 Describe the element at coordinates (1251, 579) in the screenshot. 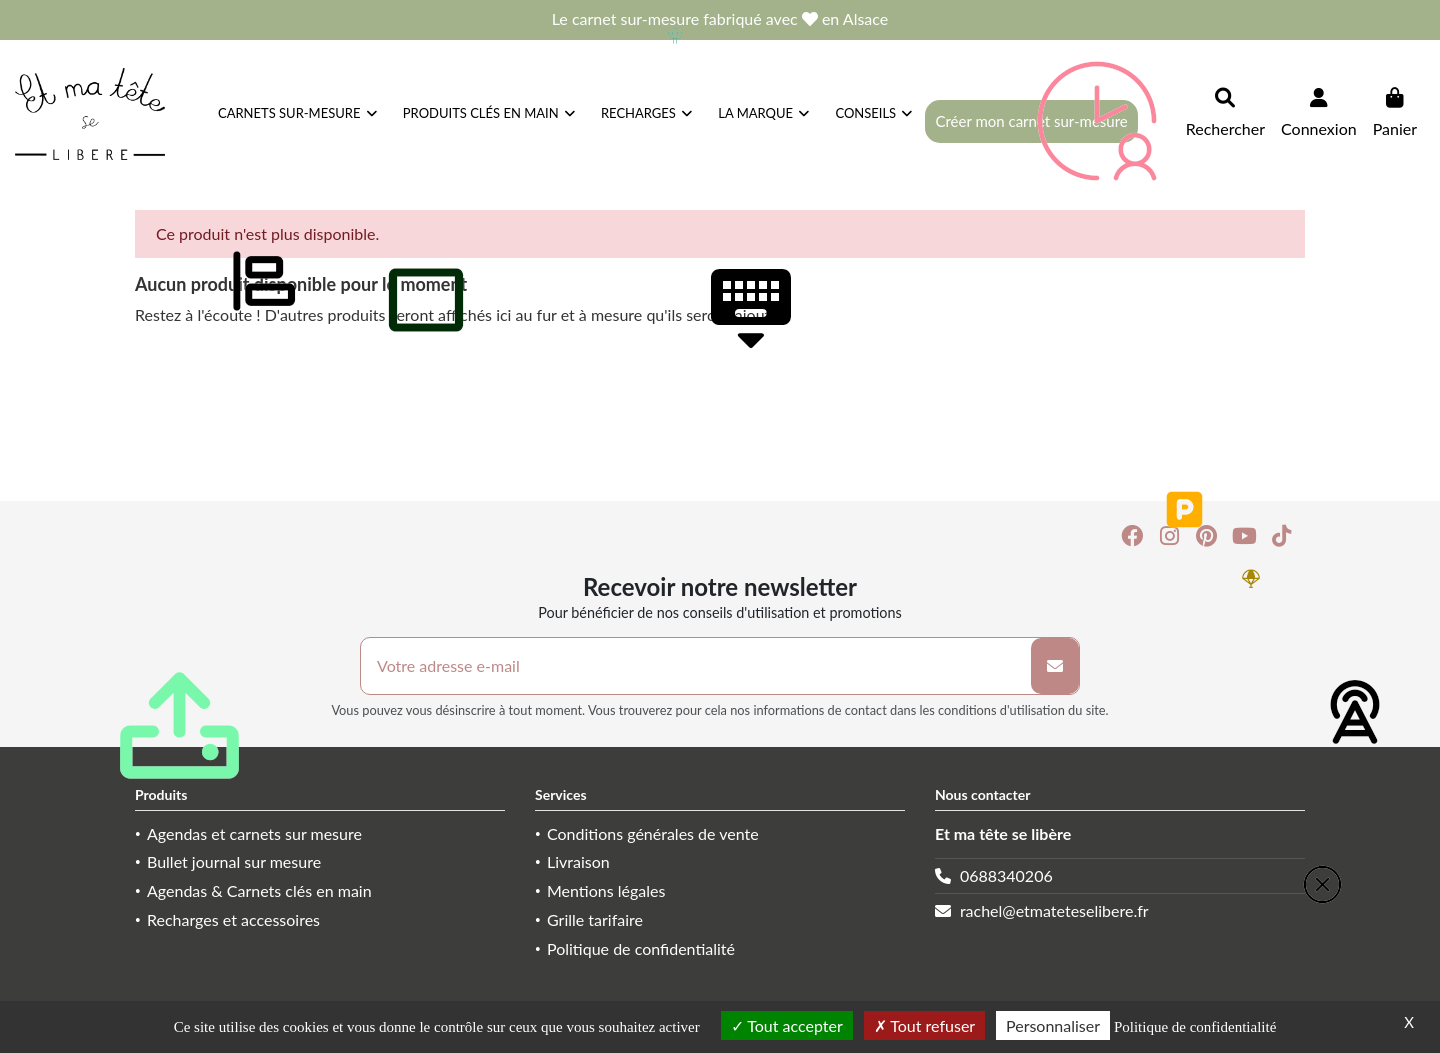

I see `access emergency or backup features` at that location.